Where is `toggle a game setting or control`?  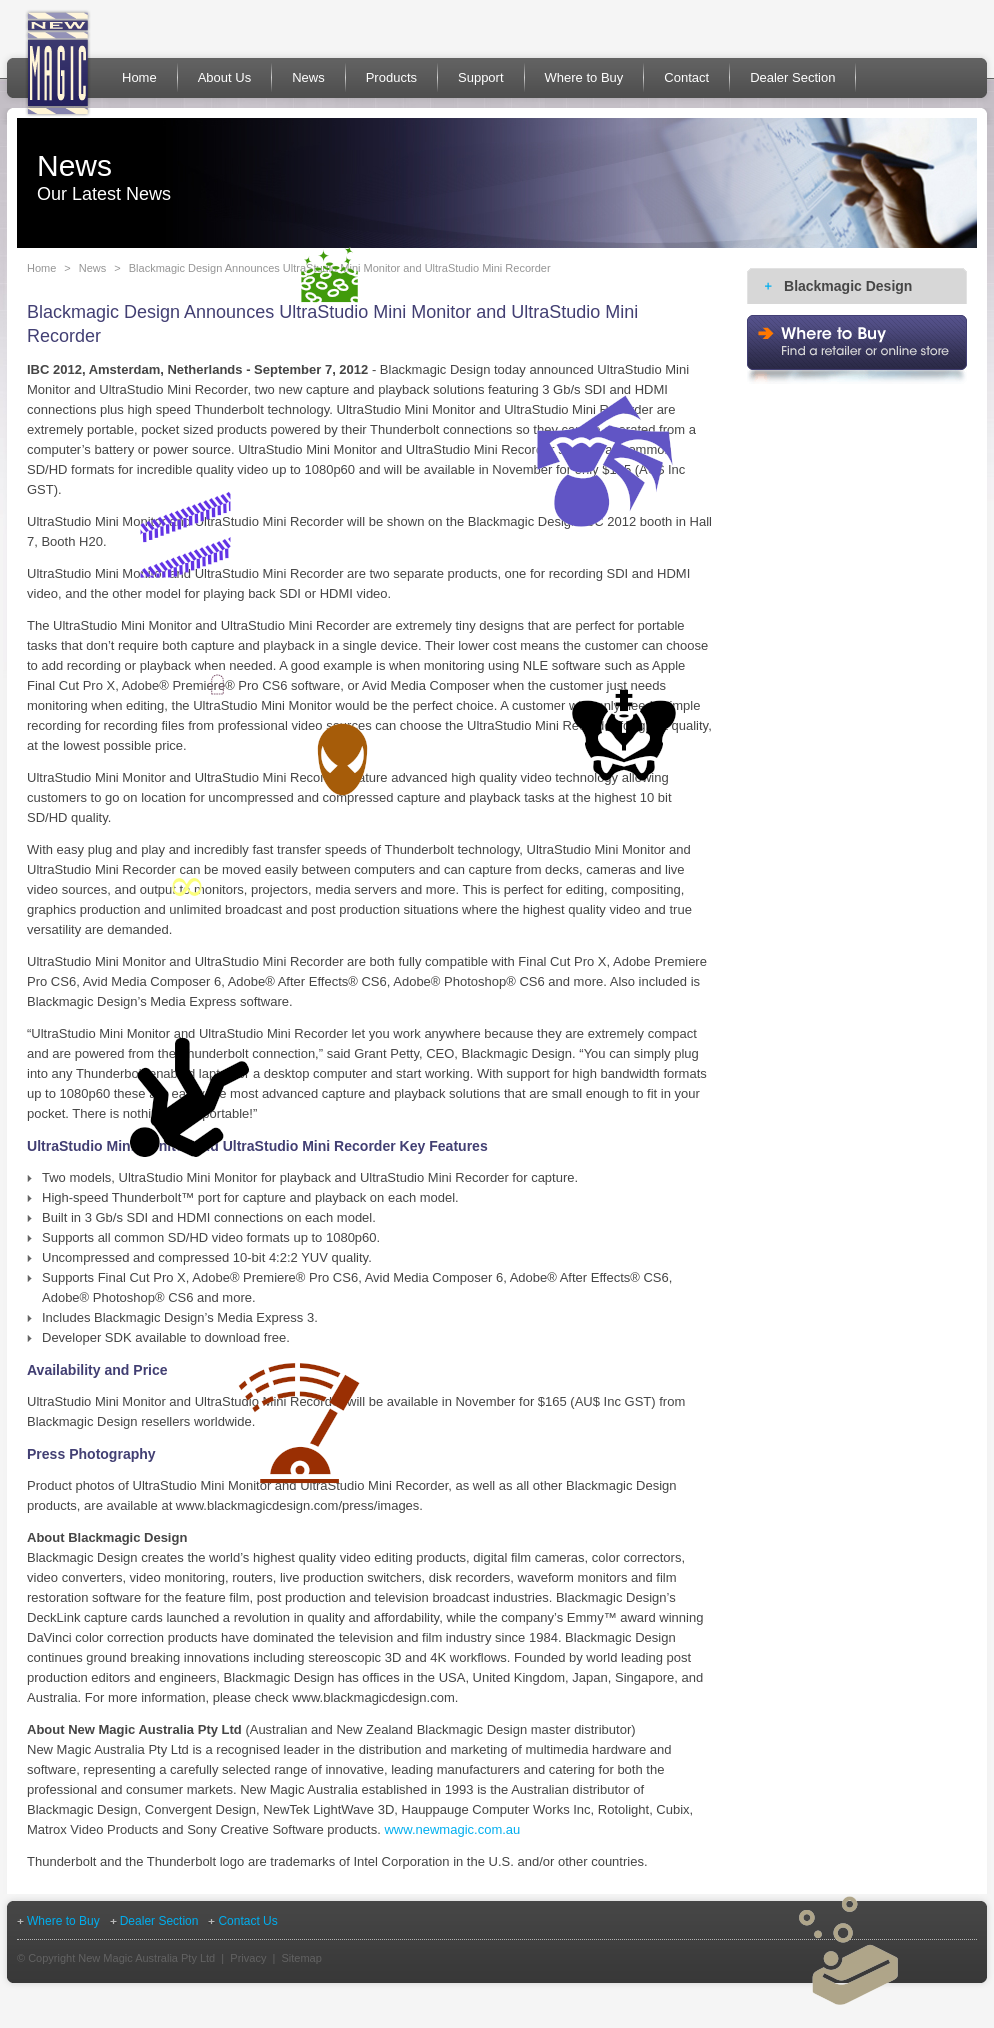 toggle a game setting or control is located at coordinates (300, 1421).